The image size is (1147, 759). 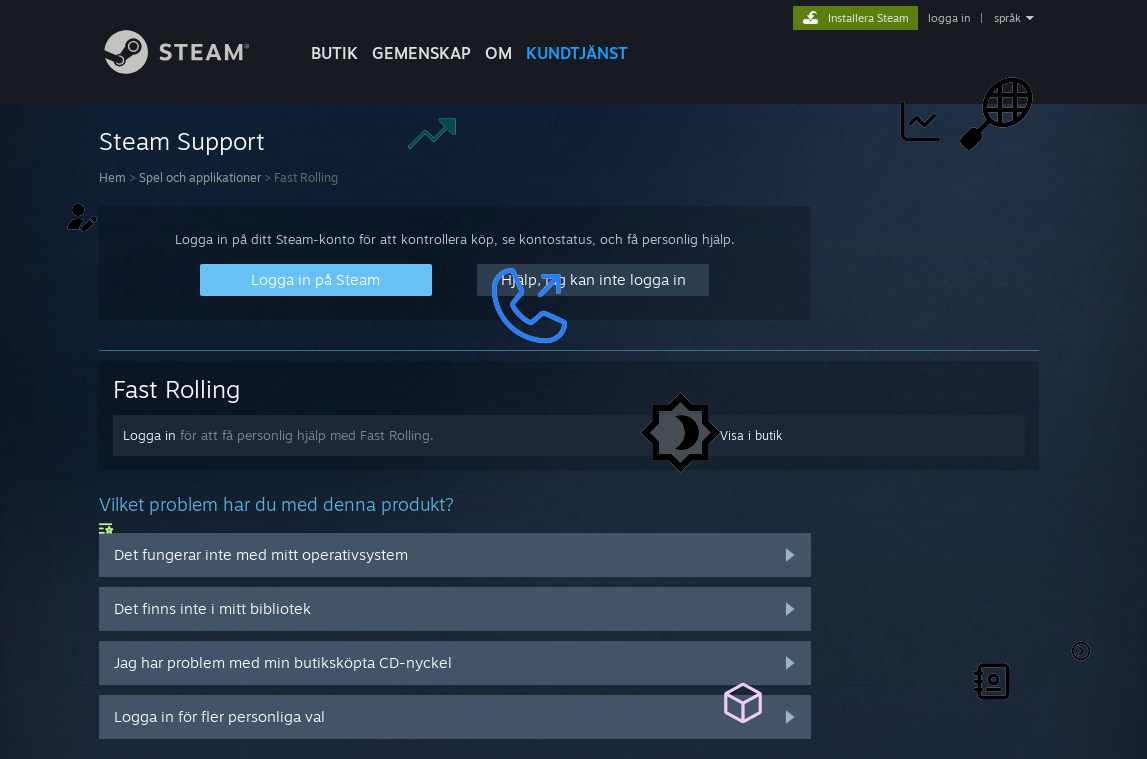 I want to click on view analytics and trends, so click(x=920, y=121).